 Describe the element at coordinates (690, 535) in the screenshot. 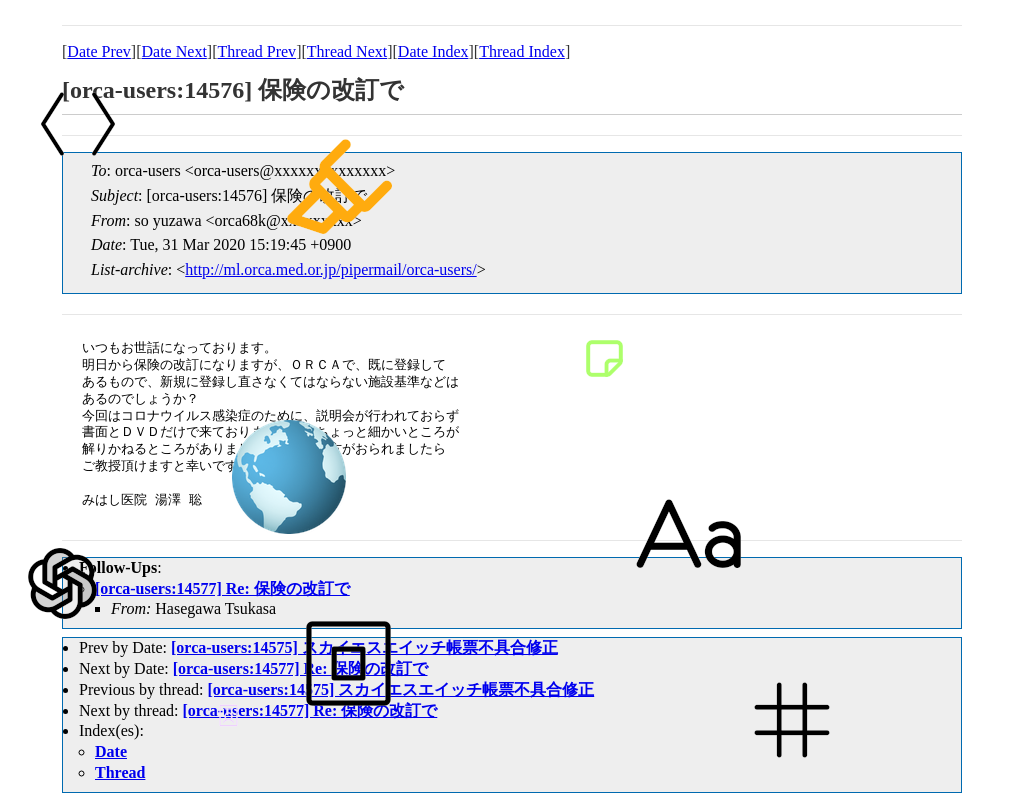

I see `adjust font or text size settings` at that location.